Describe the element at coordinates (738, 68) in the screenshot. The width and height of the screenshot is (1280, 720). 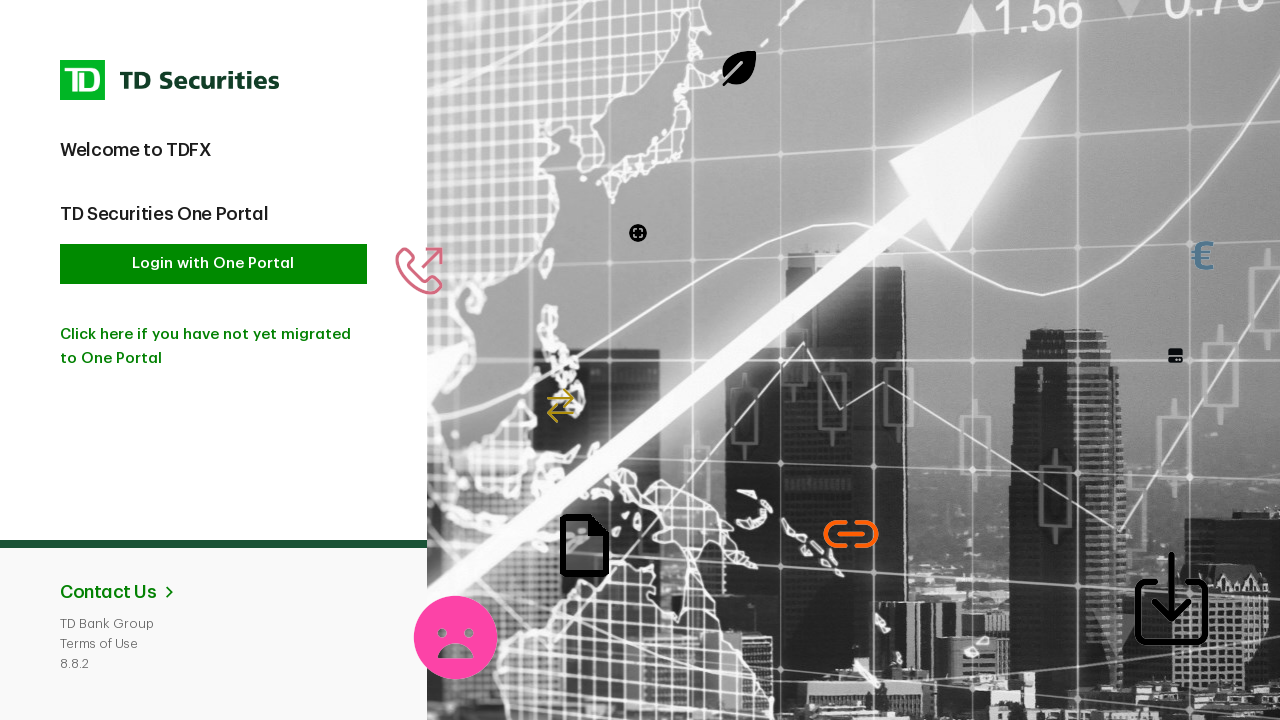
I see `indicates eco-friendly or sustainable option` at that location.